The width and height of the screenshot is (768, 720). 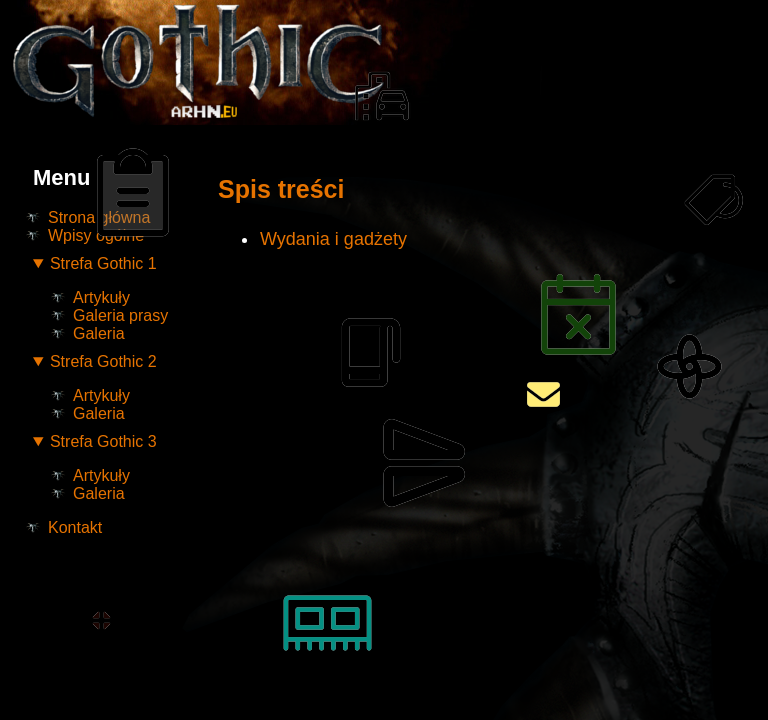 I want to click on view device memory or RAM usage, so click(x=327, y=621).